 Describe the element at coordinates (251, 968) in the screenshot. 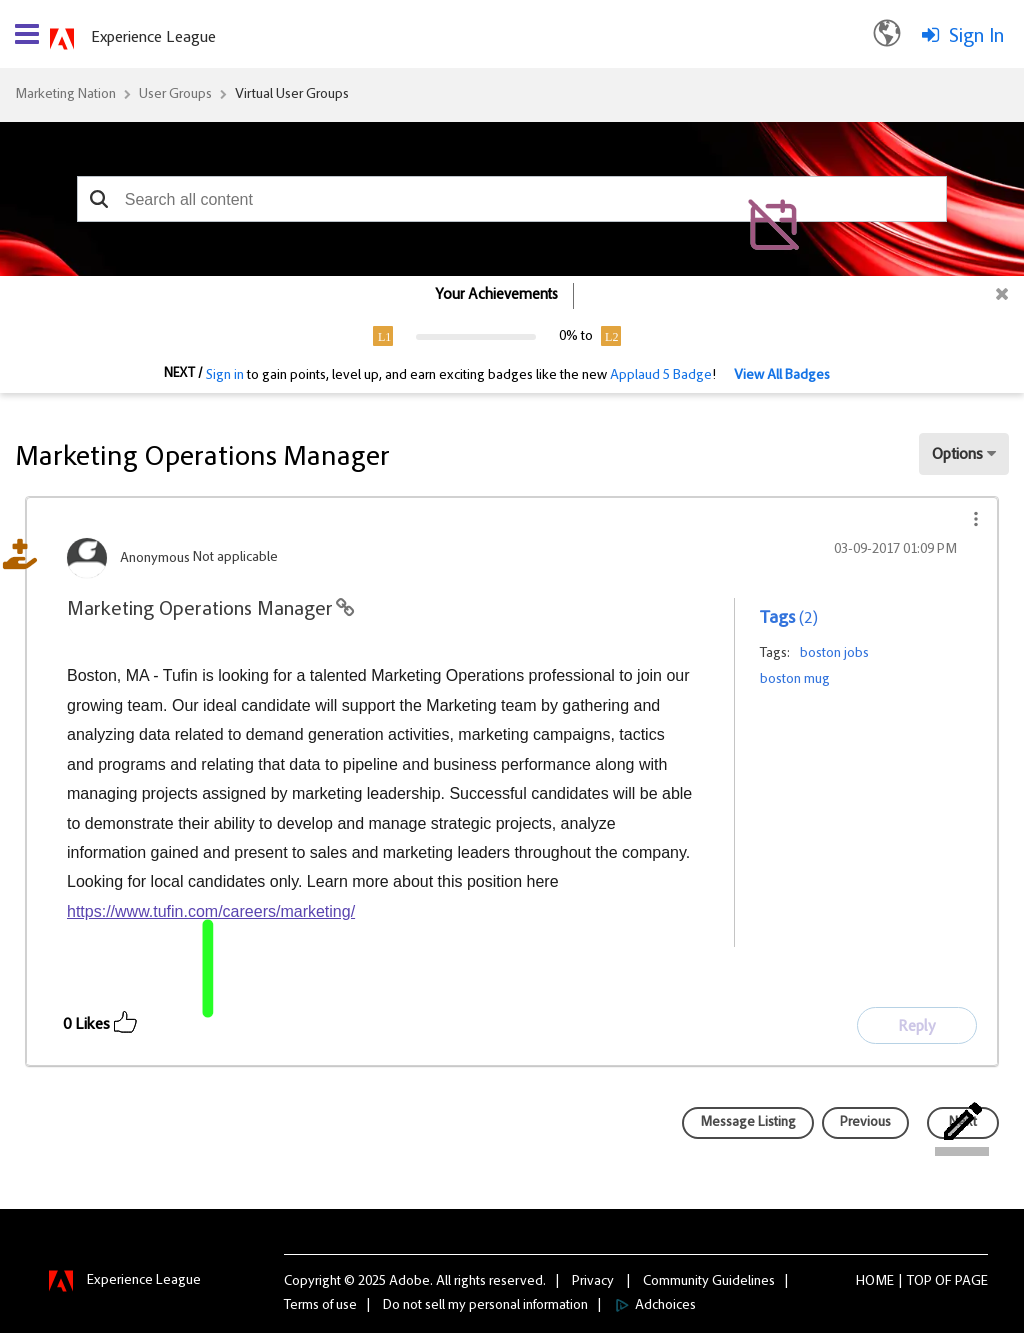

I see `indicates a count of one` at that location.